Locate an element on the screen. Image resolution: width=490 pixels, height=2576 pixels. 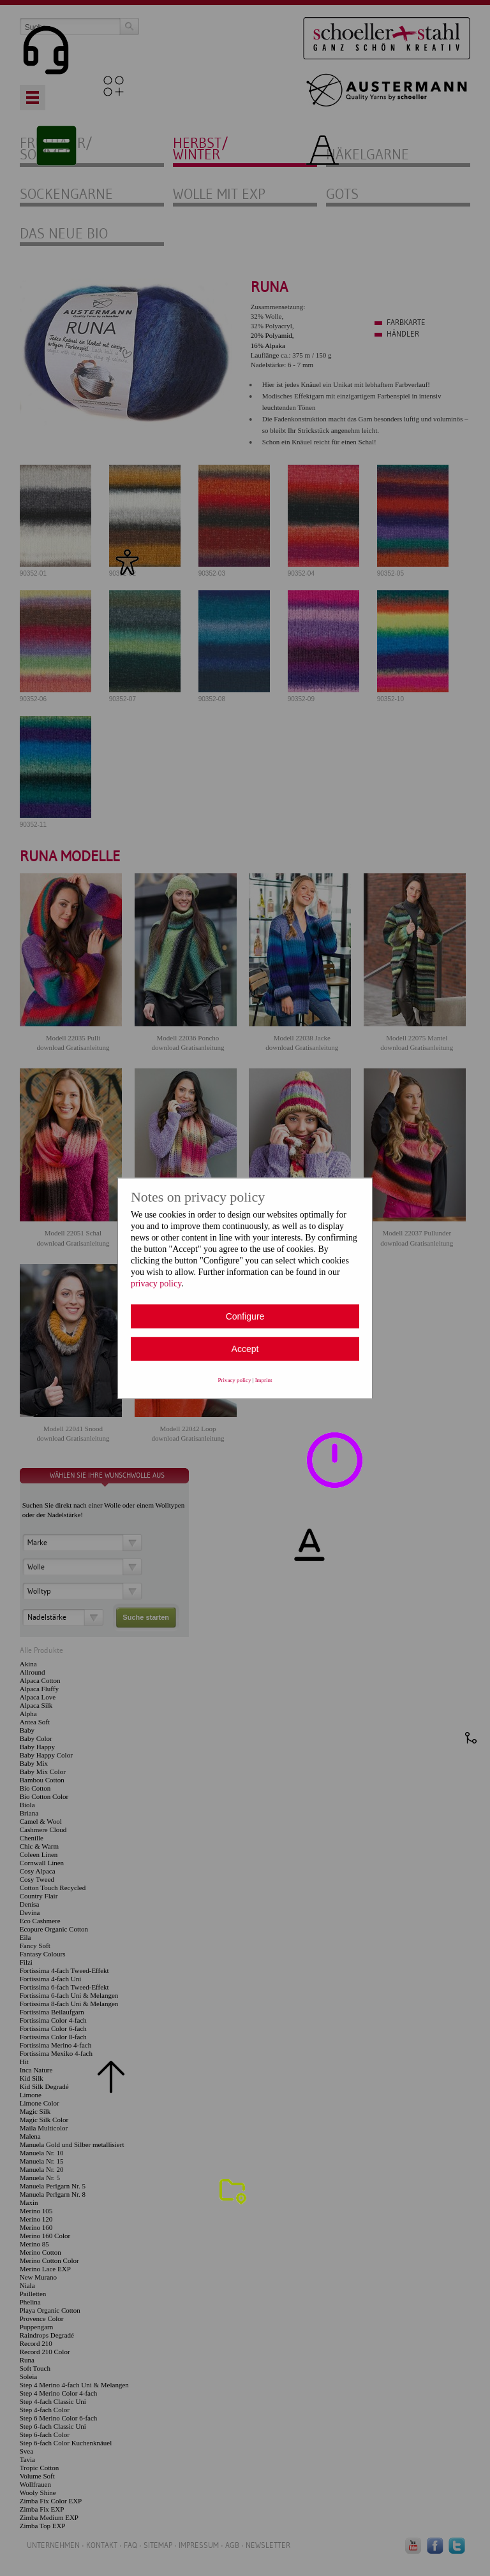
indicates equality or comparison between values is located at coordinates (56, 145).